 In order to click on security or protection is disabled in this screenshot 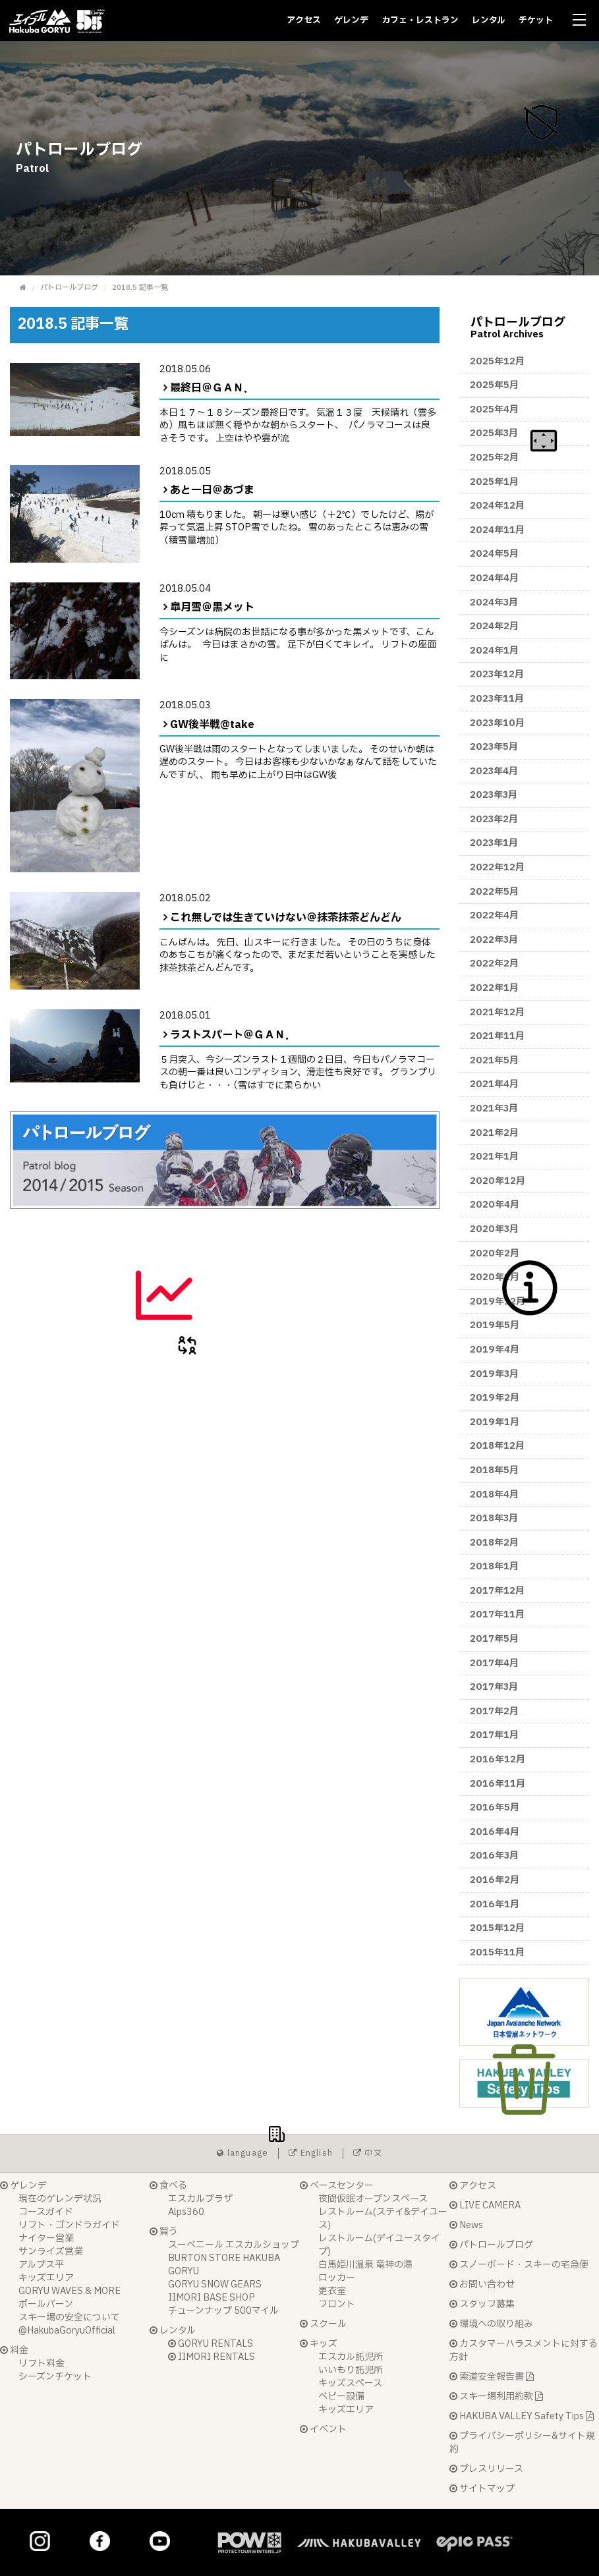, I will do `click(542, 122)`.